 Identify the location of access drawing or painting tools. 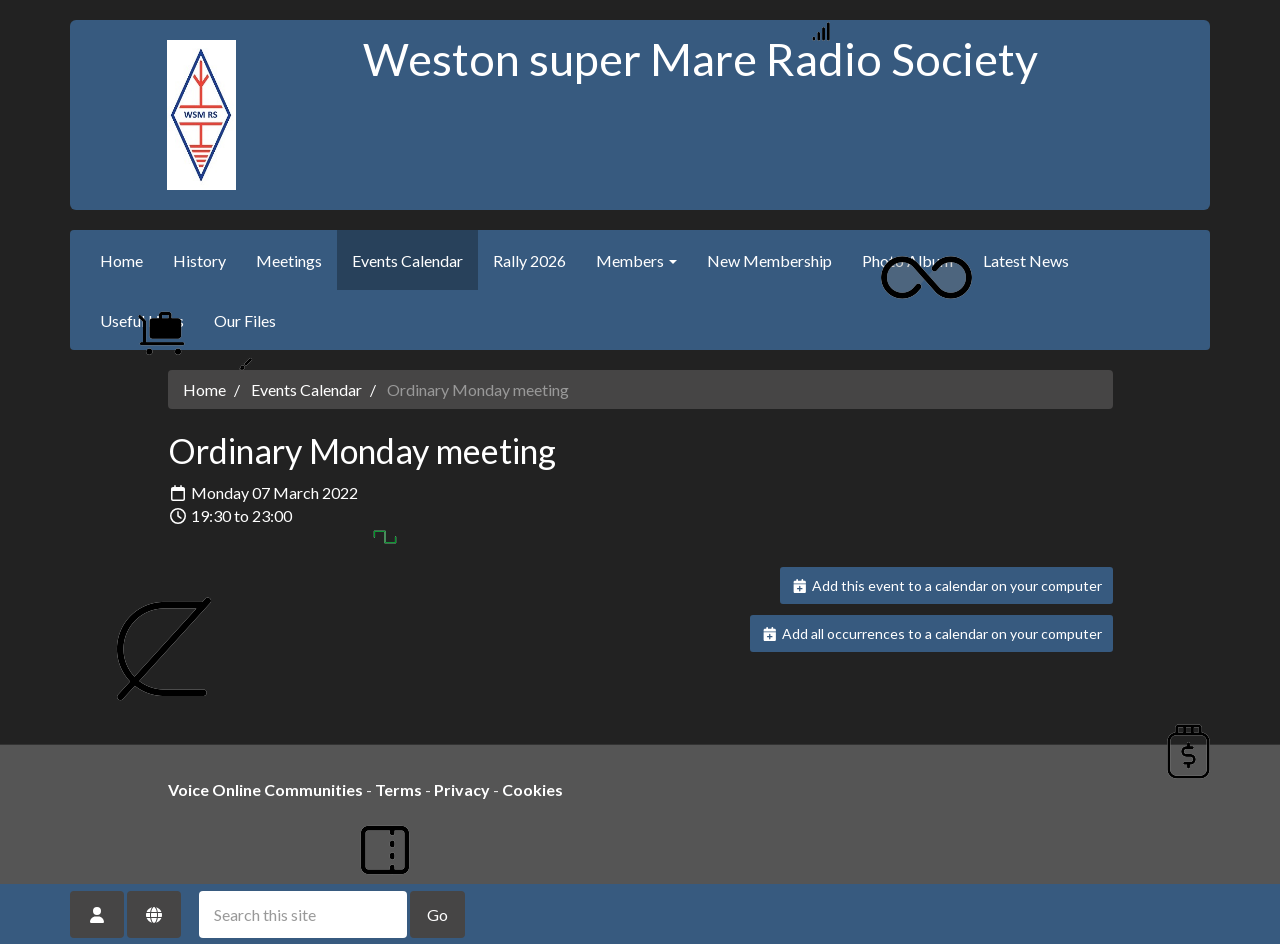
(246, 364).